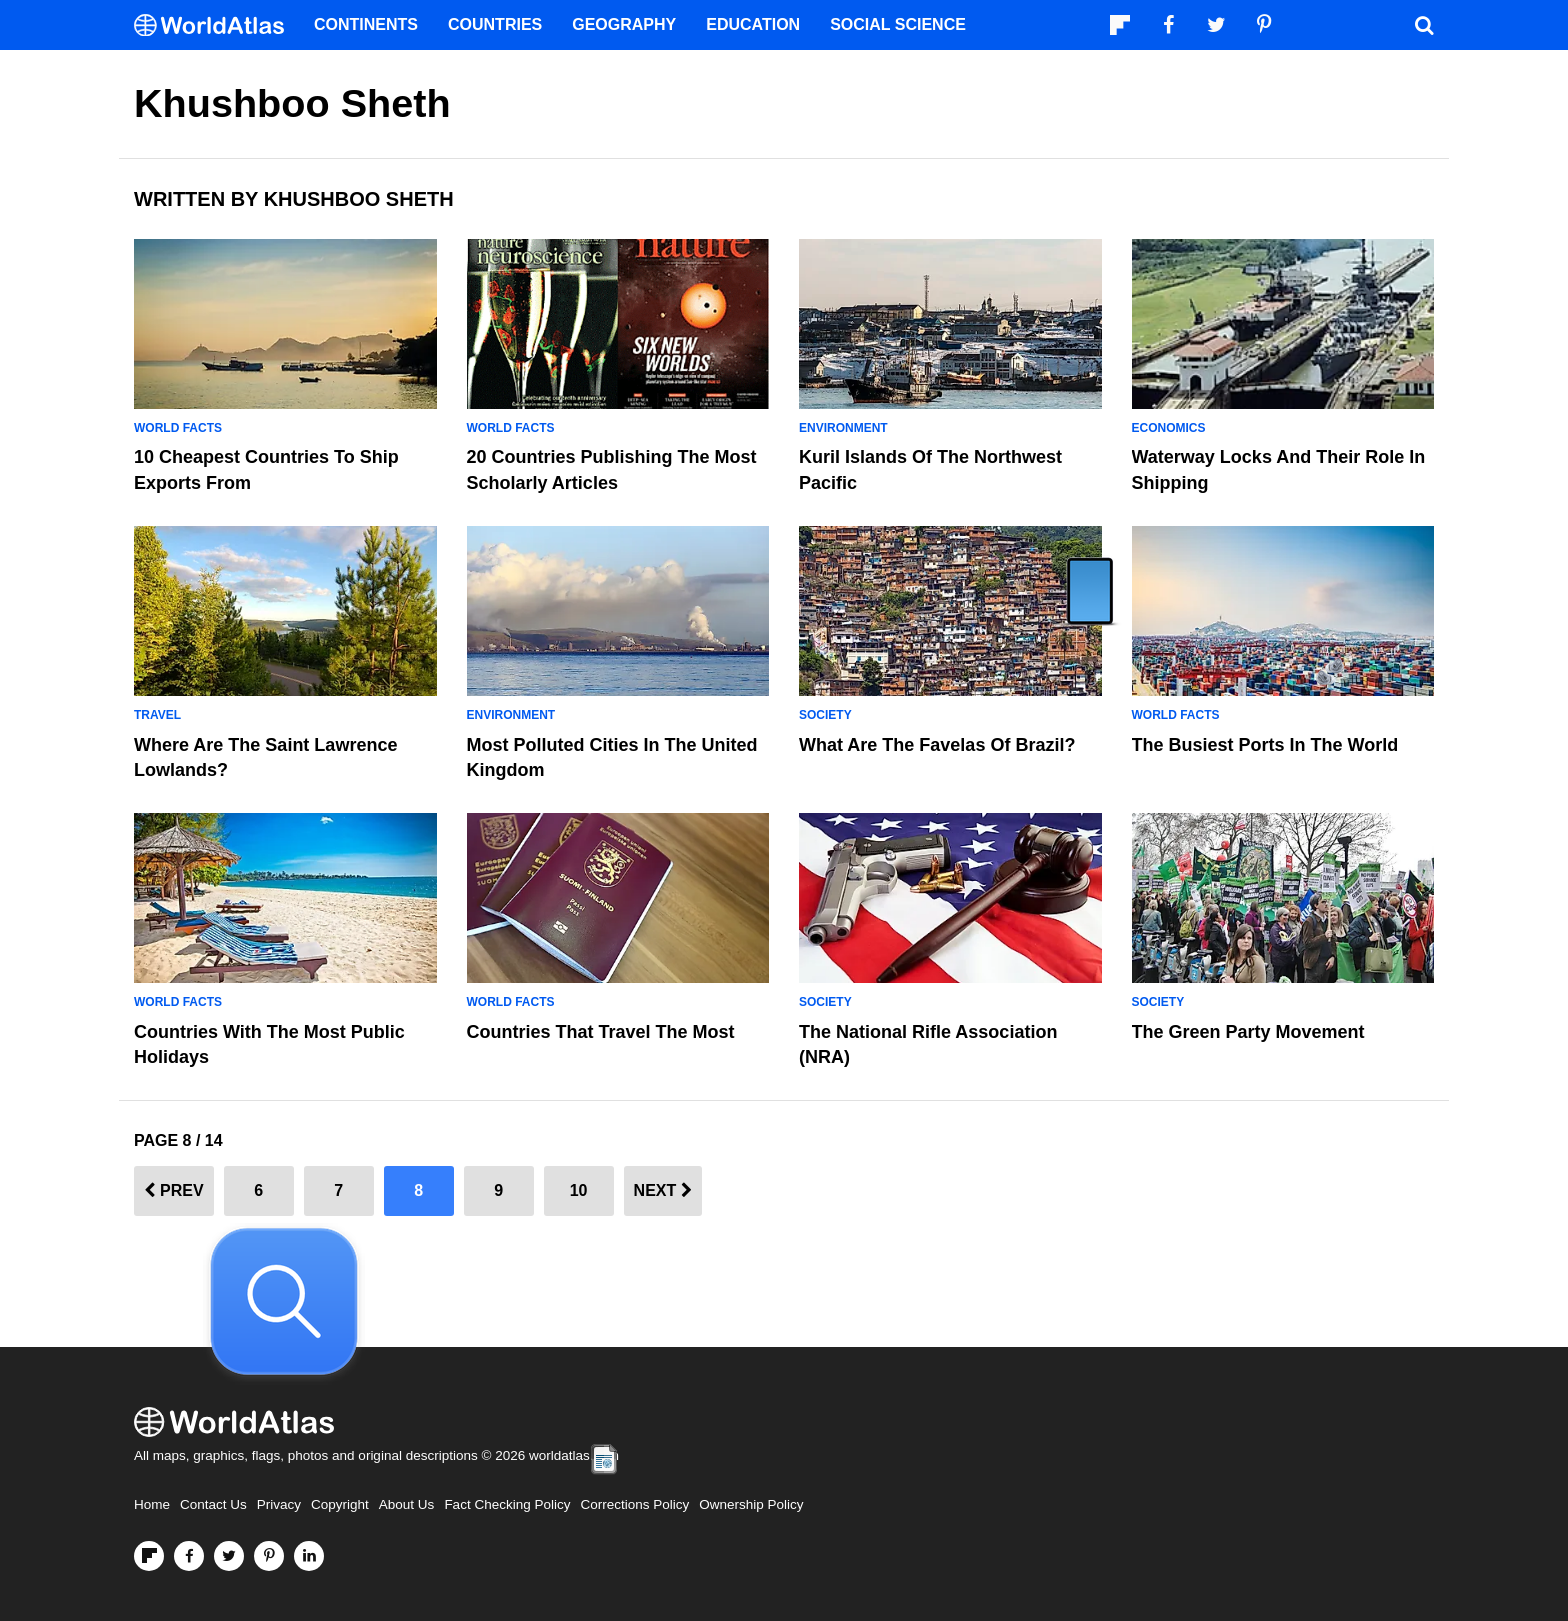  I want to click on iPad Mini device icon, so click(1090, 584).